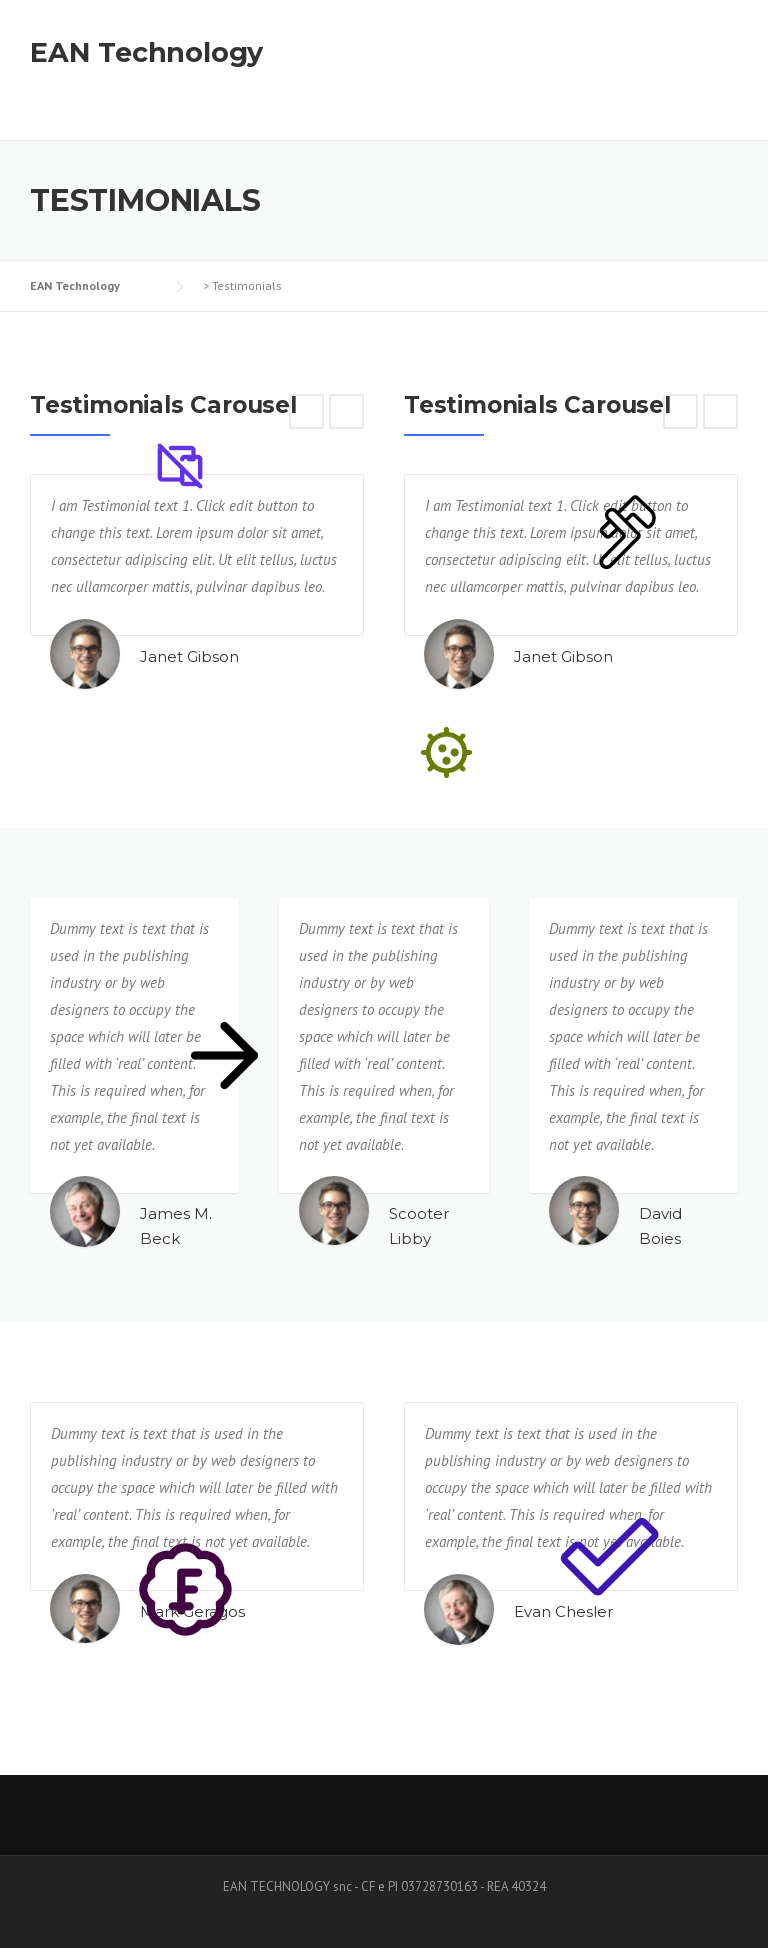 The image size is (768, 1948). Describe the element at coordinates (180, 466) in the screenshot. I see `devices are disconnected or unavailable` at that location.